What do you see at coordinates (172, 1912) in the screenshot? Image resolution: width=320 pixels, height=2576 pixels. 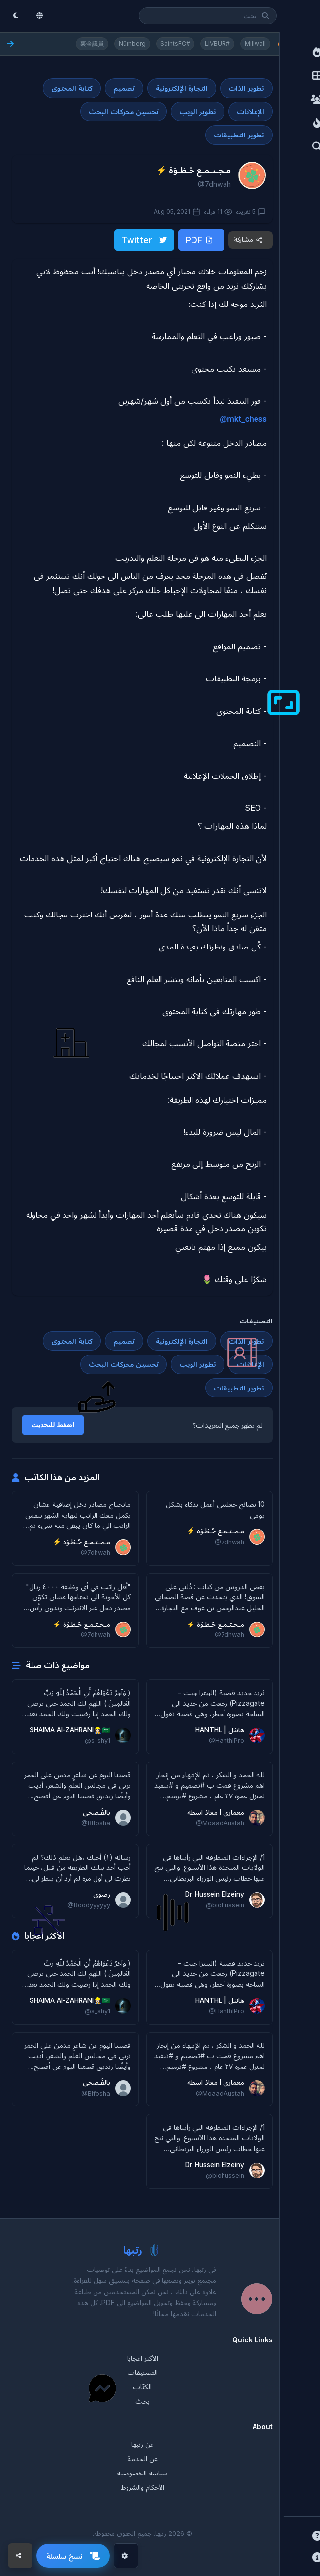 I see `view audio waveform or sound visualization` at bounding box center [172, 1912].